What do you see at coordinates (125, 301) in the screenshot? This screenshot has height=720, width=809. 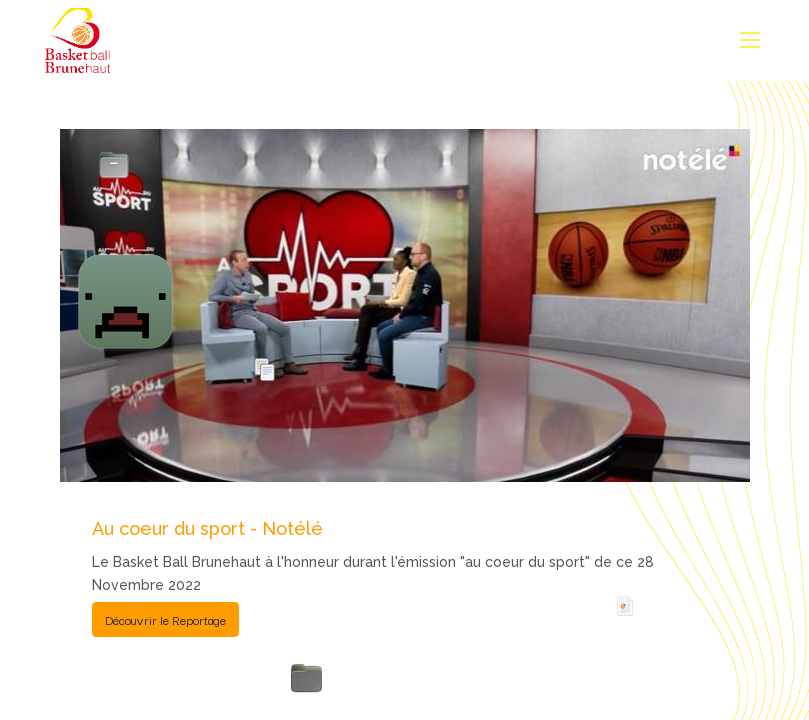 I see `launch unturned game` at bounding box center [125, 301].